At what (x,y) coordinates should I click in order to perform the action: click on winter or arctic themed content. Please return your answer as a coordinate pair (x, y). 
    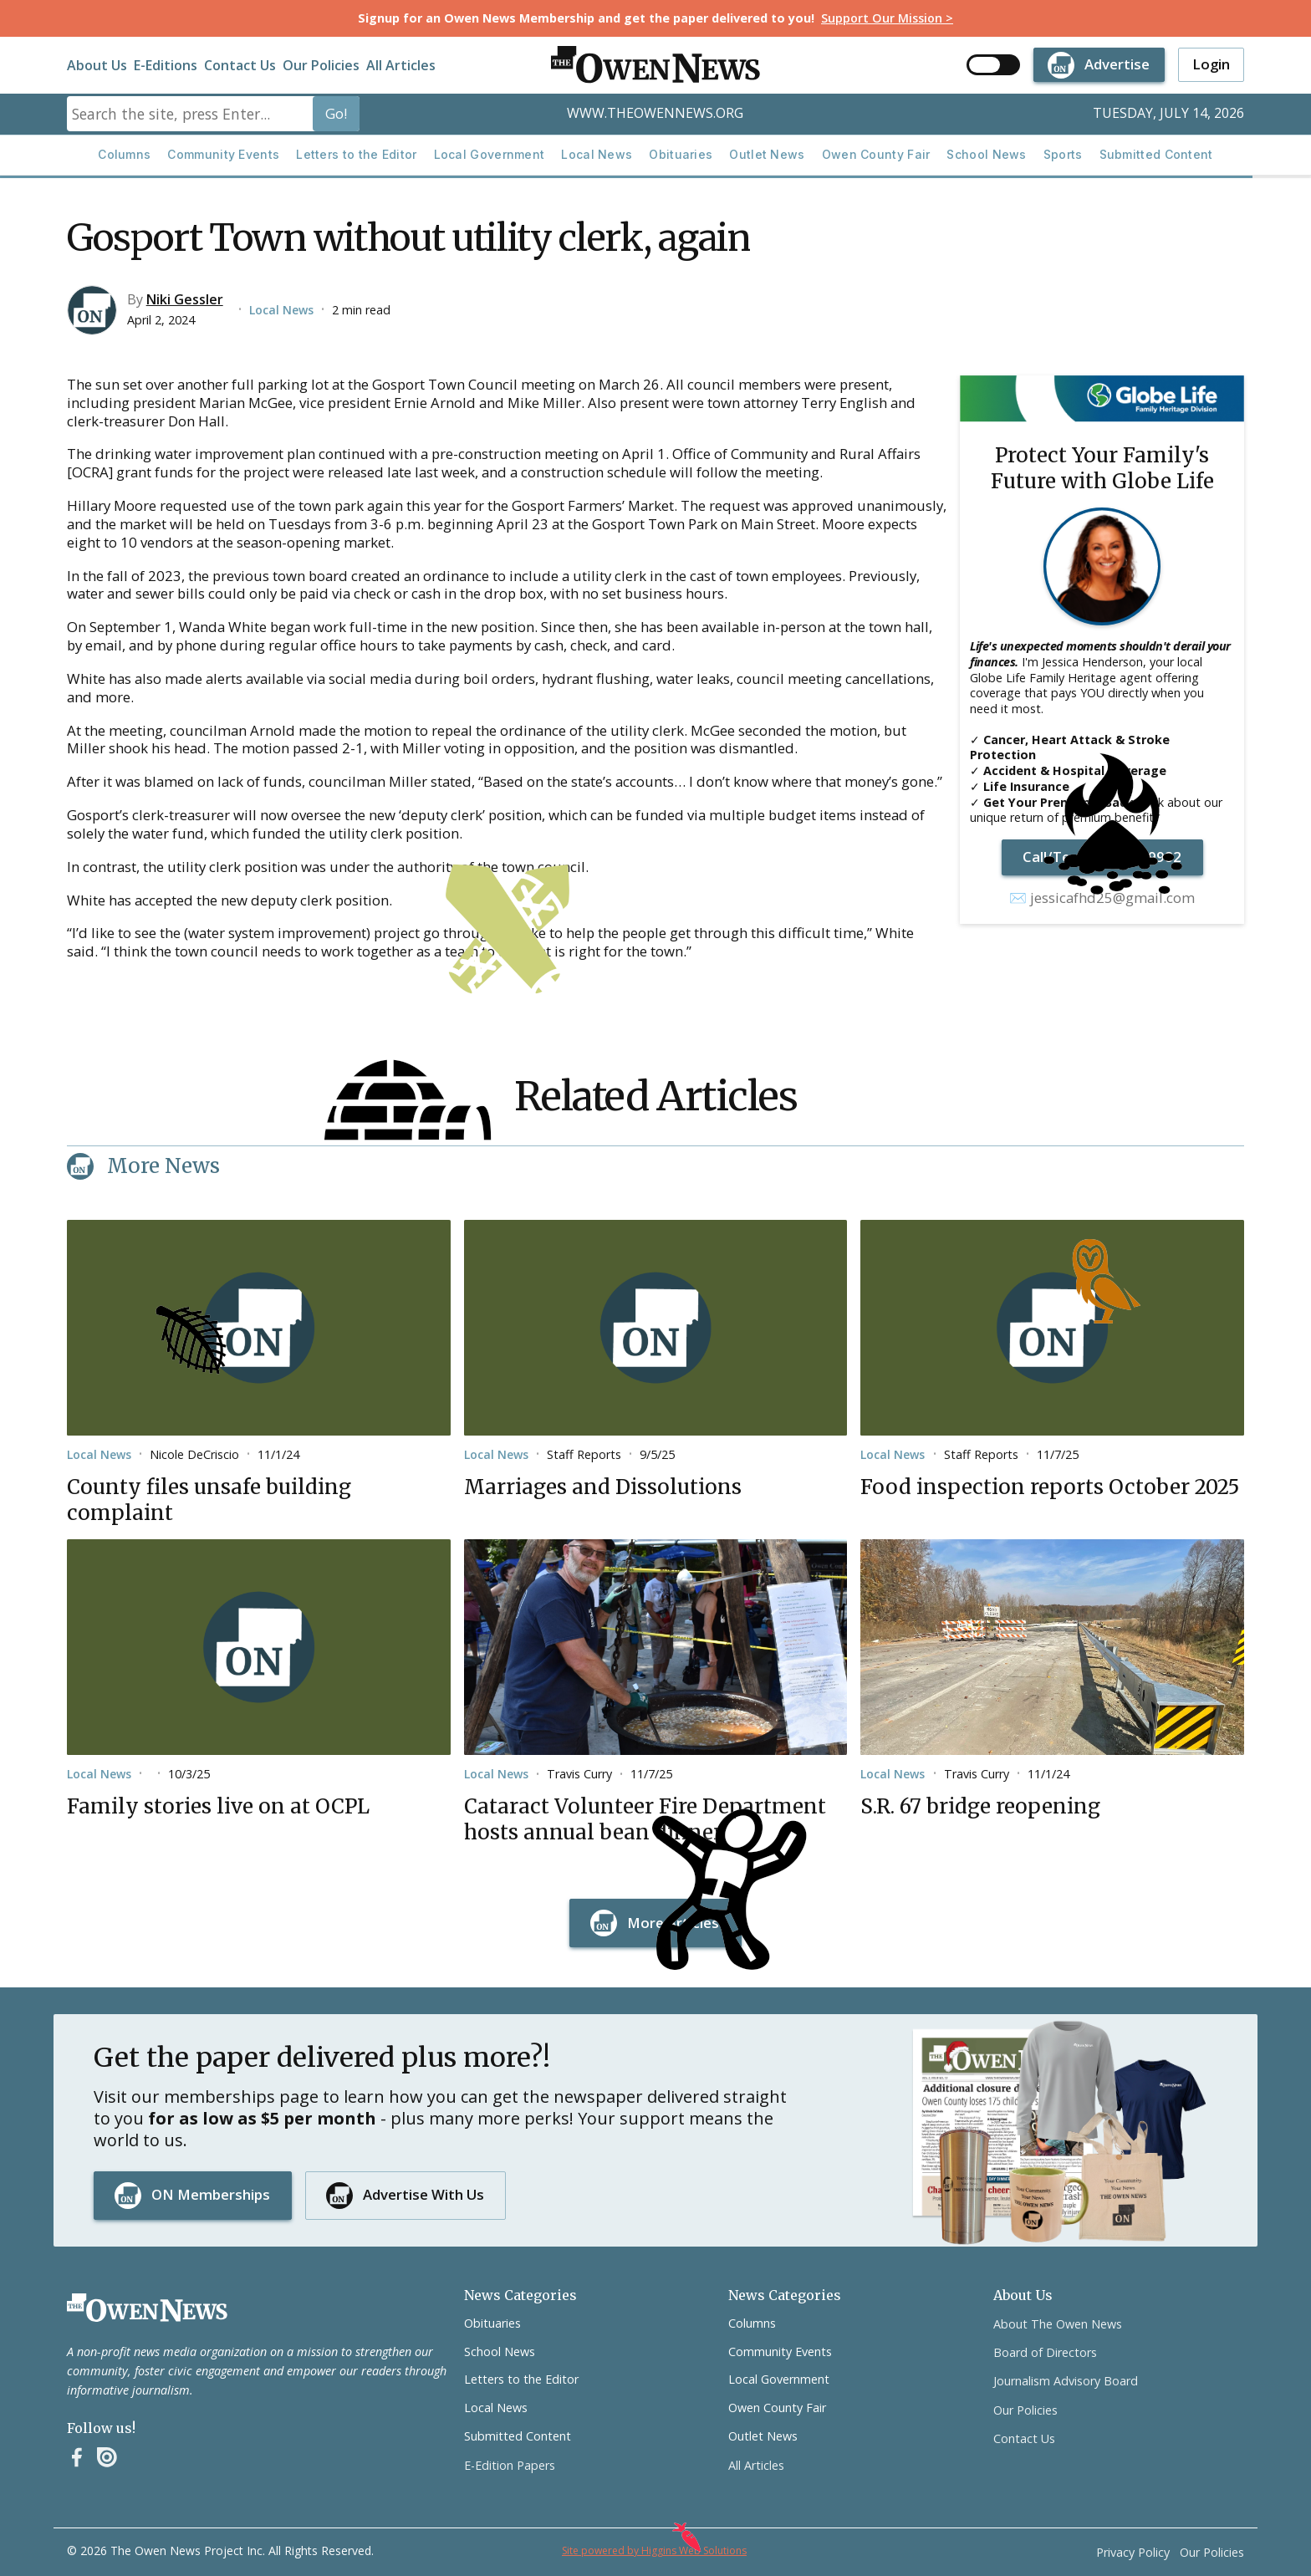
    Looking at the image, I should click on (407, 1099).